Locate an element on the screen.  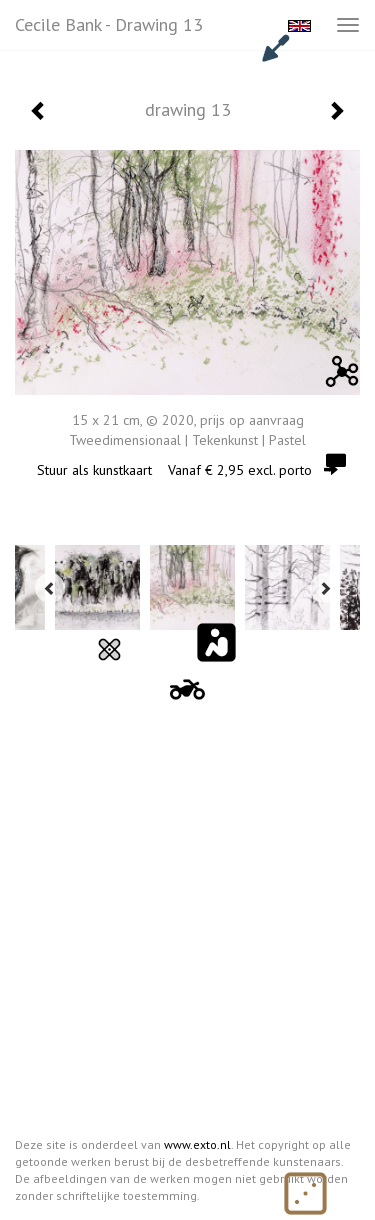
indicates a confined space or restricted area is located at coordinates (216, 642).